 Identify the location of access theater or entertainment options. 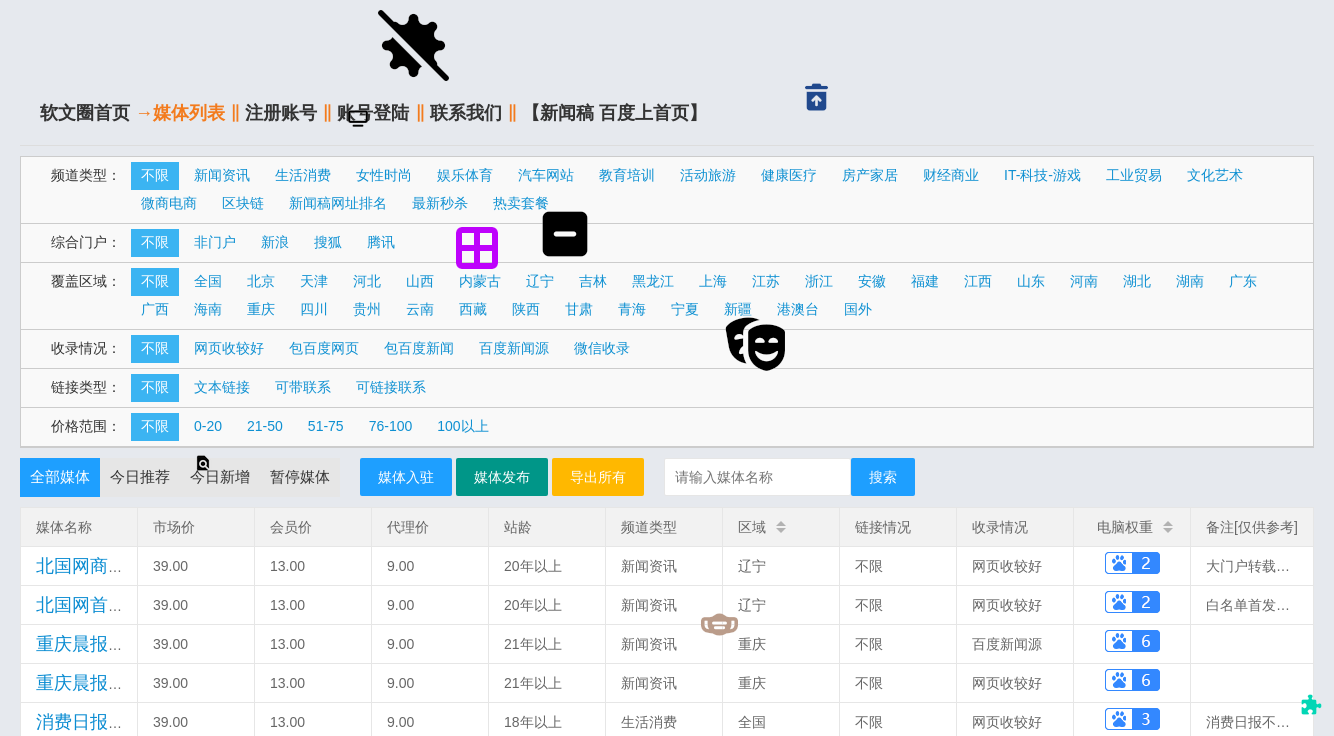
(756, 344).